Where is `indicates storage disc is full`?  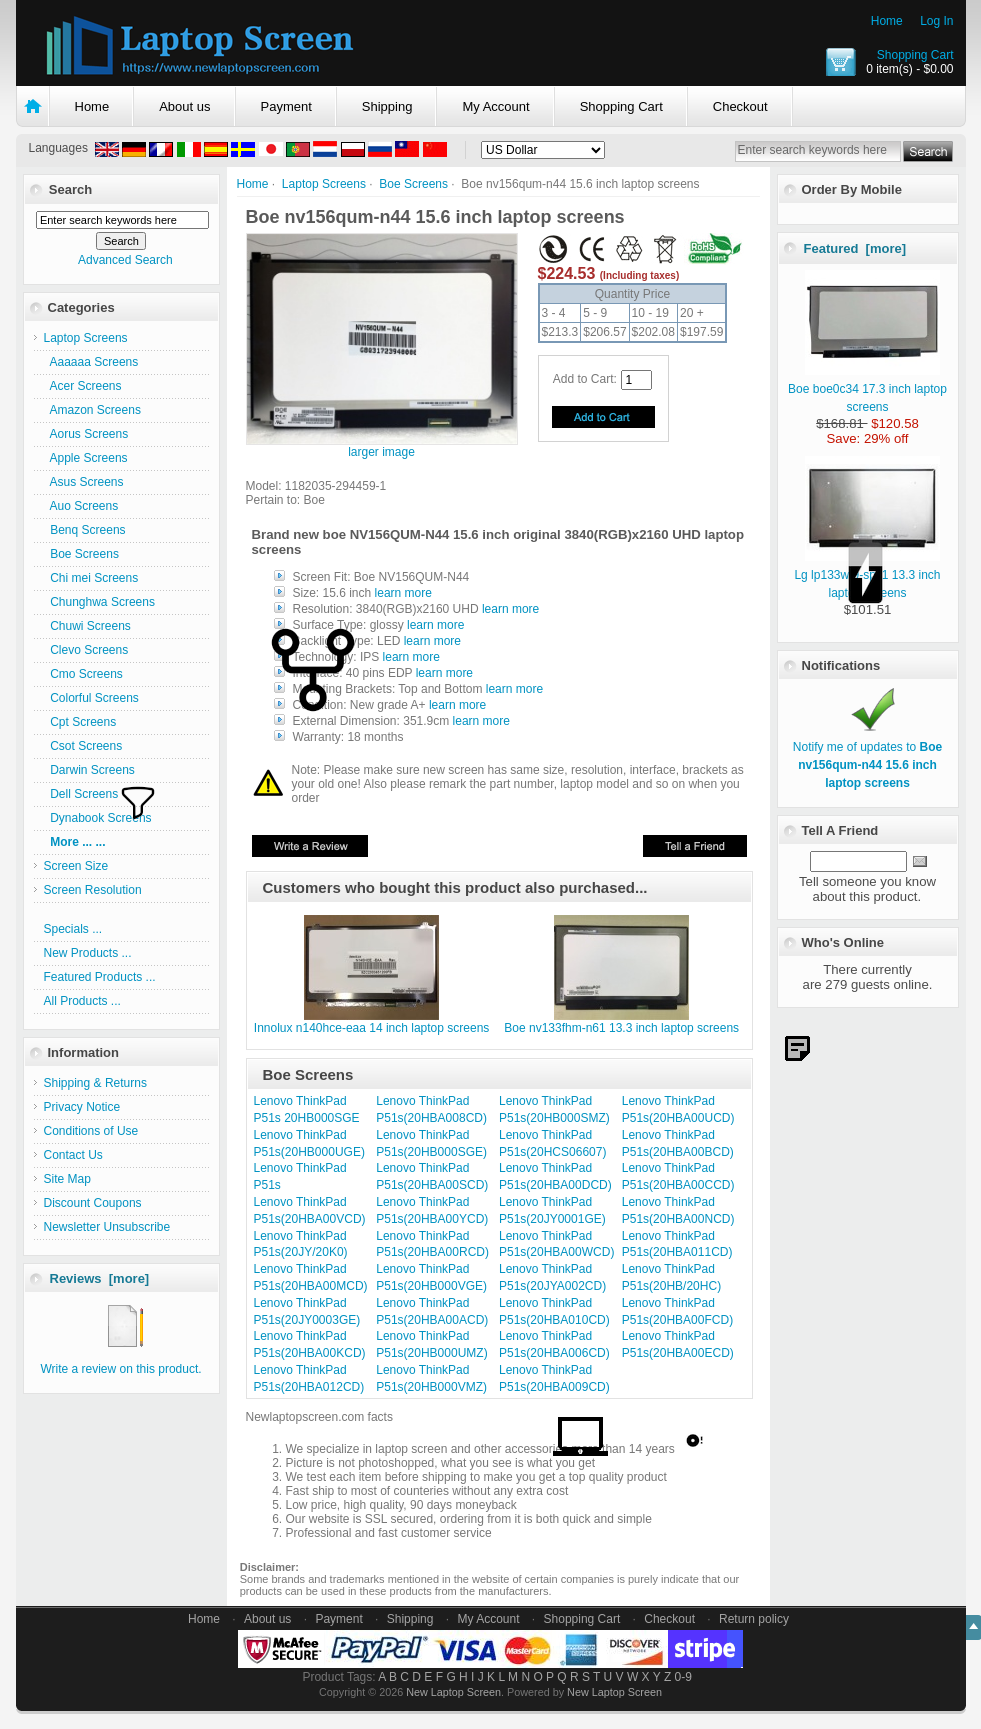 indicates storage disc is full is located at coordinates (694, 1440).